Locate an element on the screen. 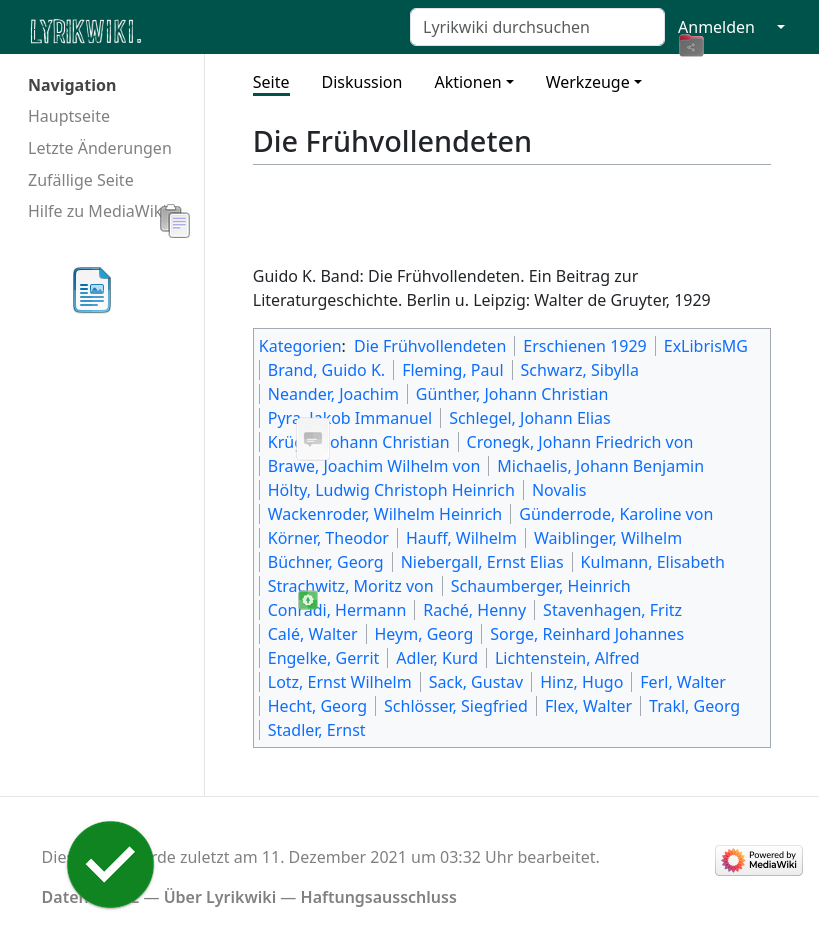 This screenshot has width=819, height=941. open a text document file is located at coordinates (92, 290).